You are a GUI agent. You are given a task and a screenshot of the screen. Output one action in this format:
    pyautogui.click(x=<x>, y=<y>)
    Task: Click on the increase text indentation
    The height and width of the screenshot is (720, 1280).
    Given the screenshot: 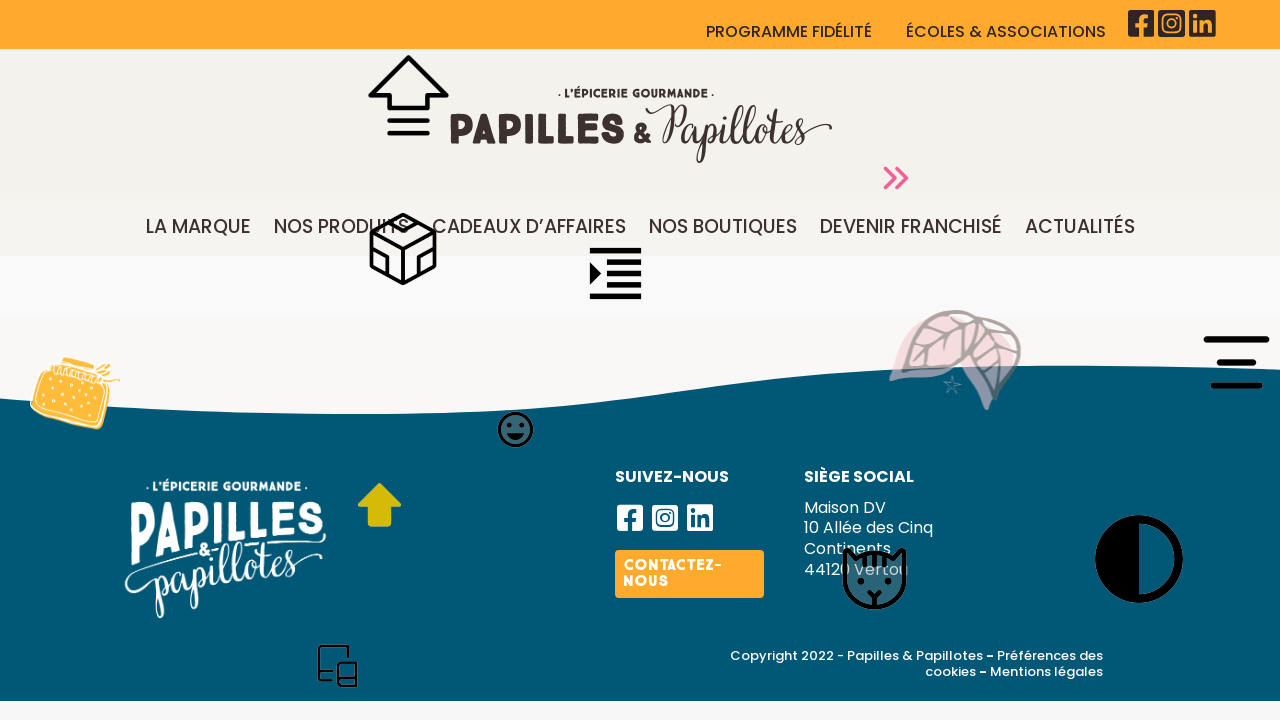 What is the action you would take?
    pyautogui.click(x=615, y=273)
    